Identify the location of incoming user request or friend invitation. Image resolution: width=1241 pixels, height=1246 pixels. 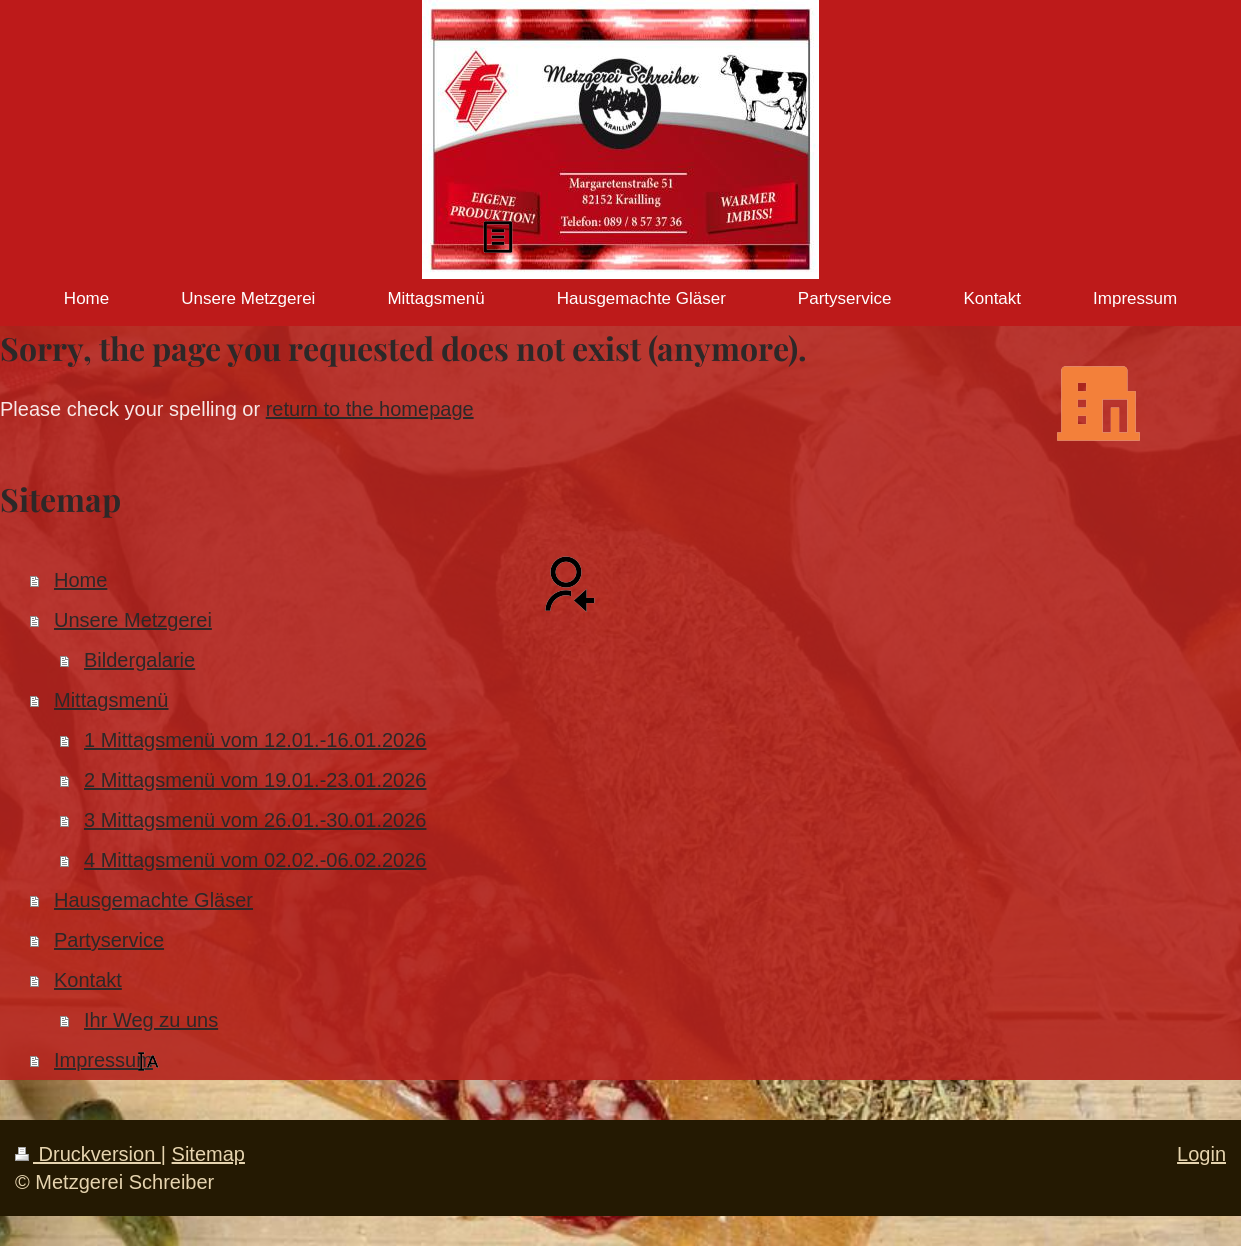
(566, 585).